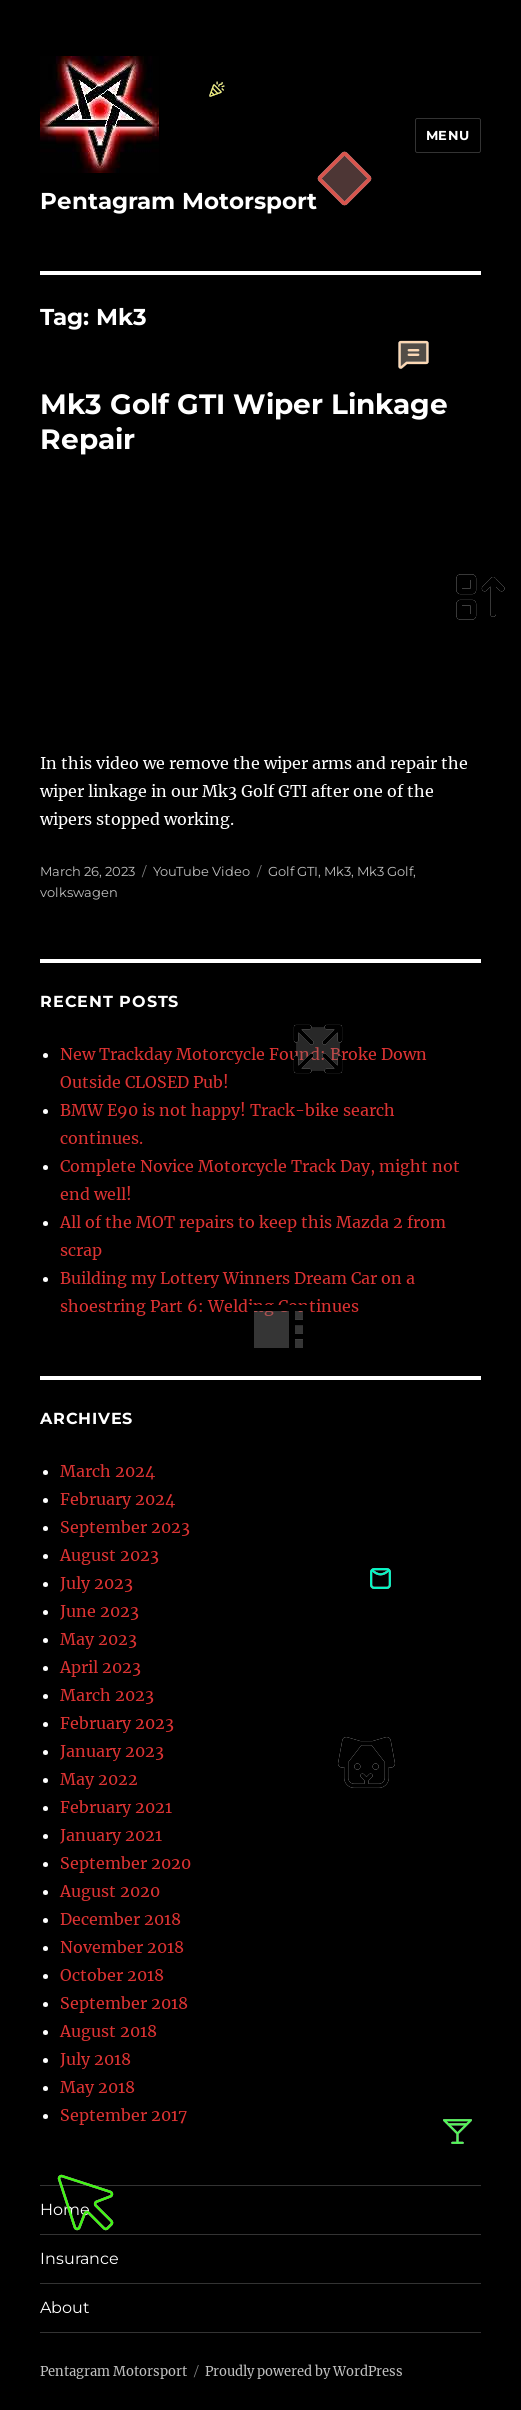 Image resolution: width=521 pixels, height=2410 pixels. What do you see at coordinates (479, 597) in the screenshot?
I see `sort items in ascending order` at bounding box center [479, 597].